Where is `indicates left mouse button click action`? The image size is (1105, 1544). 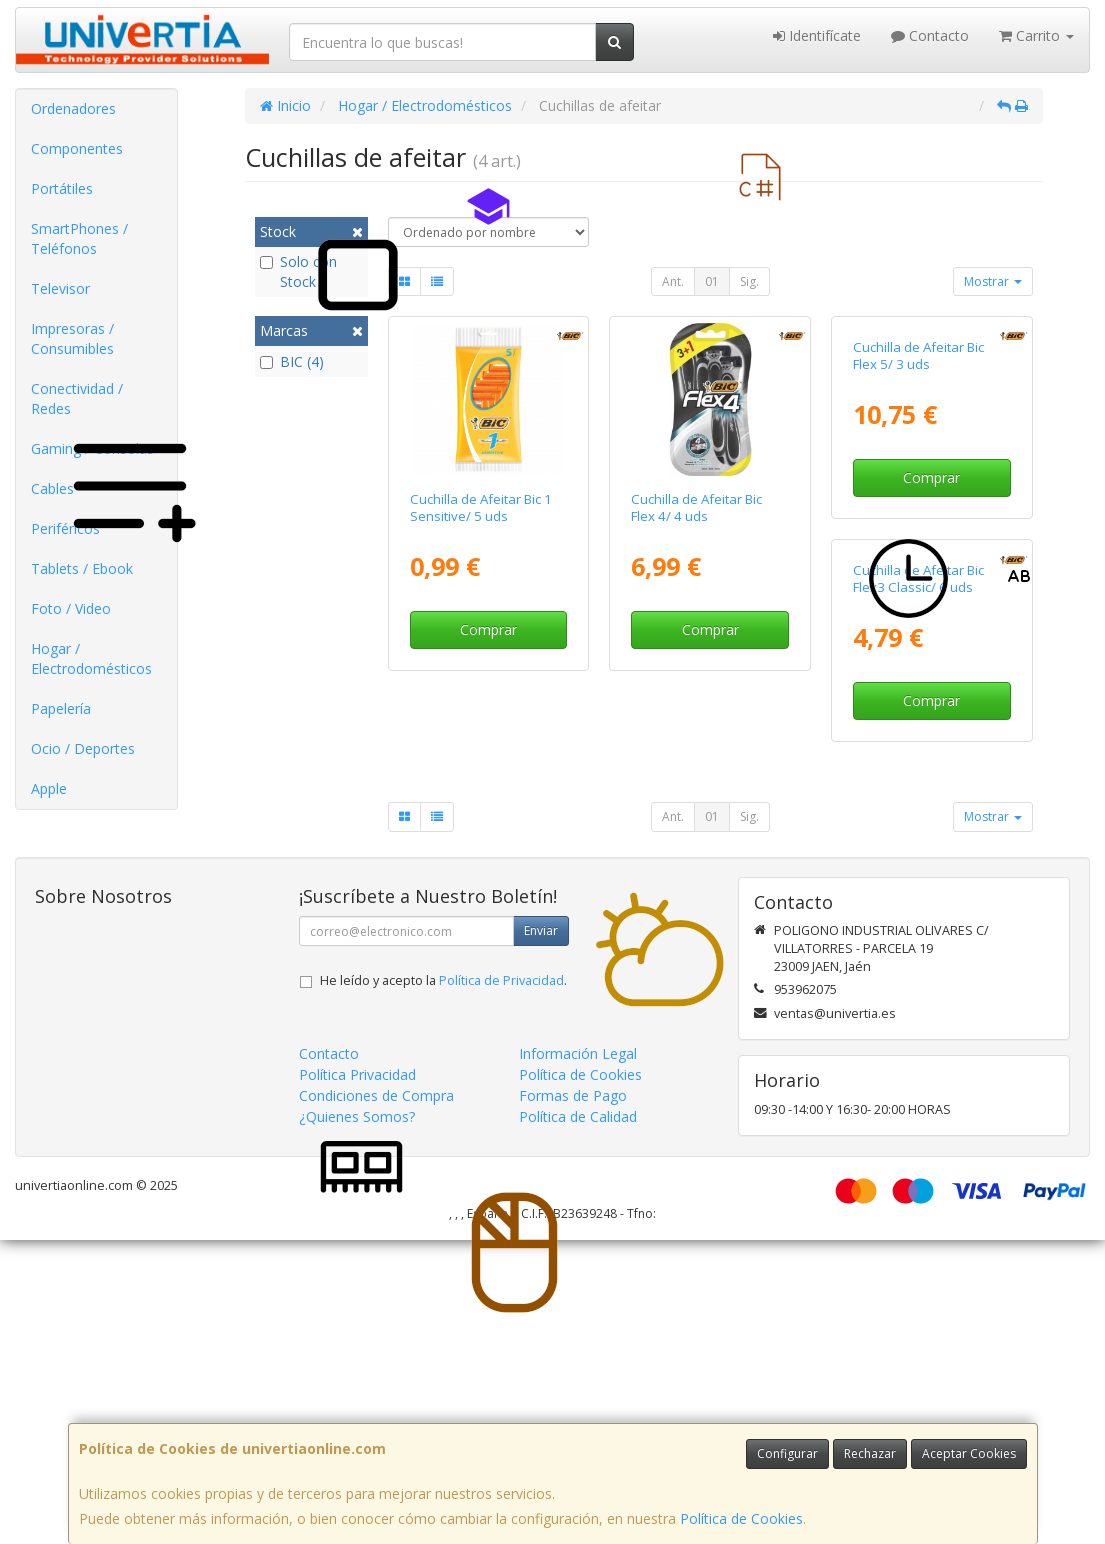 indicates left mouse button click action is located at coordinates (514, 1252).